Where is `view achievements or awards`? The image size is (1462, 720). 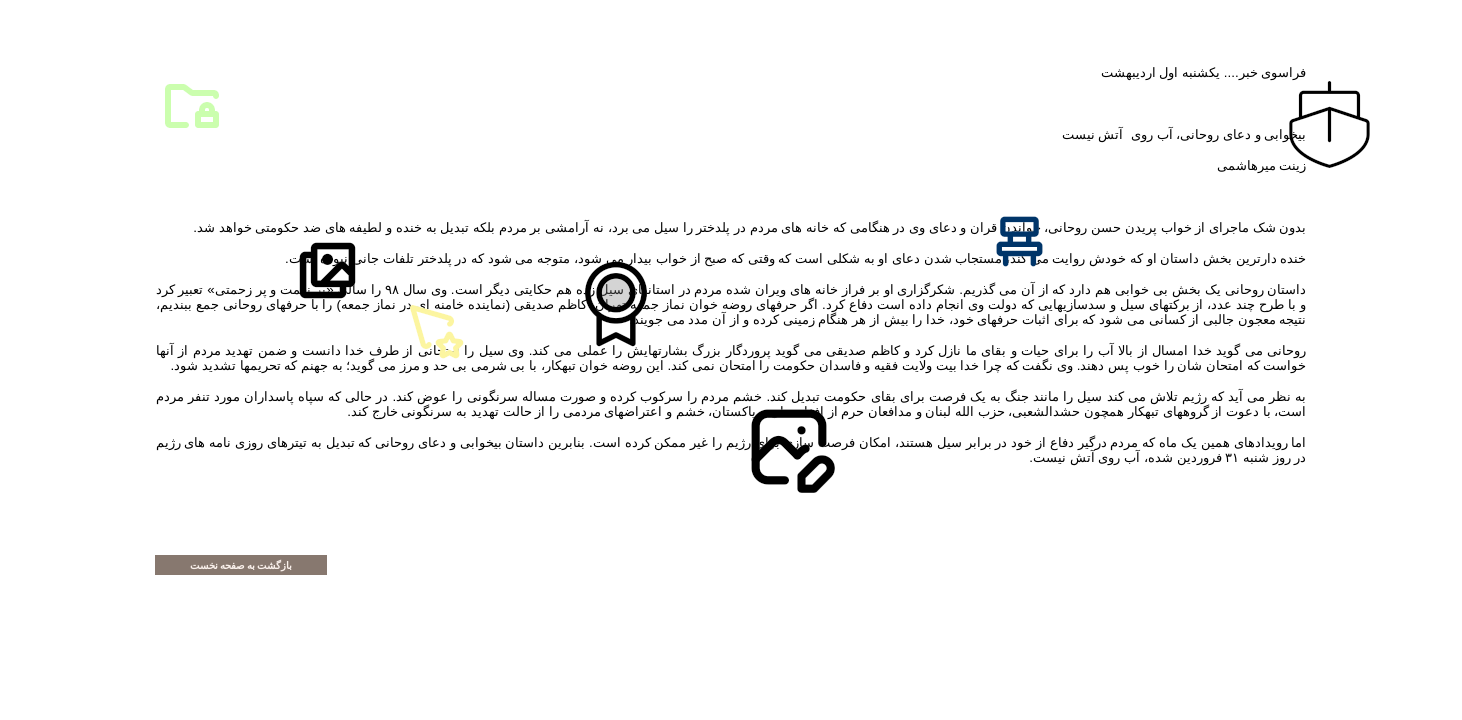
view achievements or awards is located at coordinates (616, 304).